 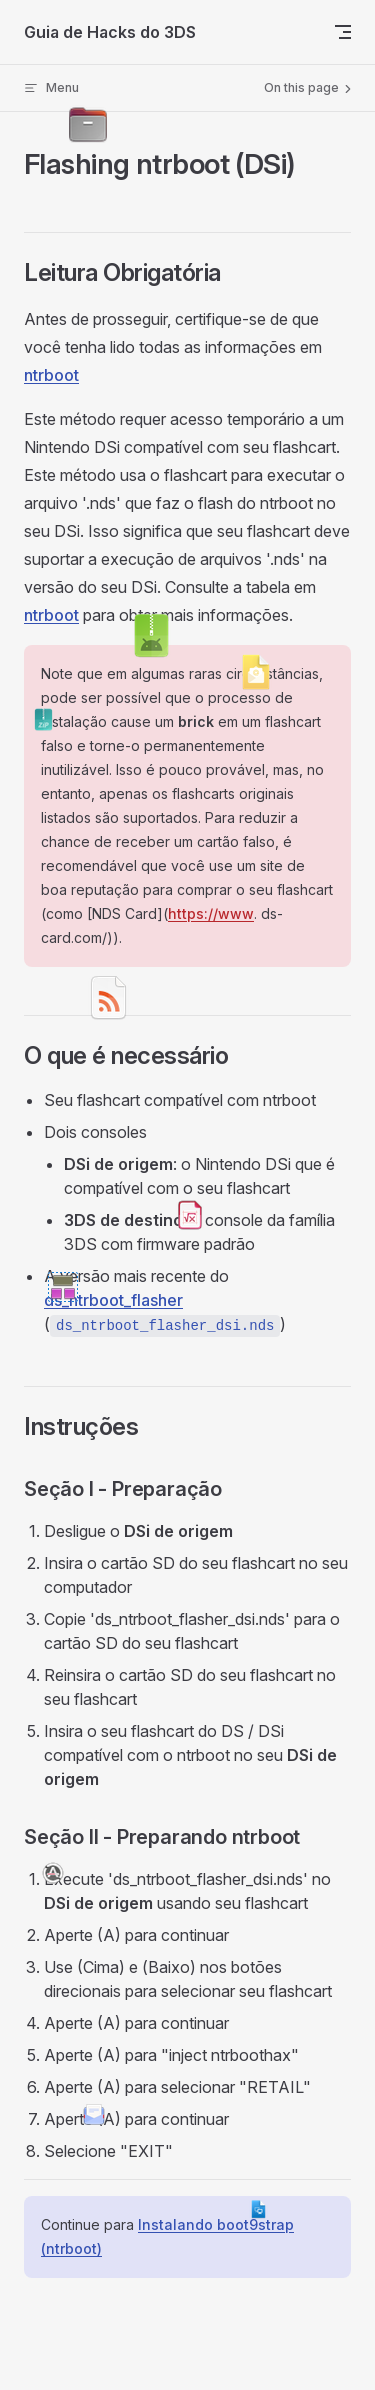 What do you see at coordinates (53, 1873) in the screenshot?
I see `check for system software updates` at bounding box center [53, 1873].